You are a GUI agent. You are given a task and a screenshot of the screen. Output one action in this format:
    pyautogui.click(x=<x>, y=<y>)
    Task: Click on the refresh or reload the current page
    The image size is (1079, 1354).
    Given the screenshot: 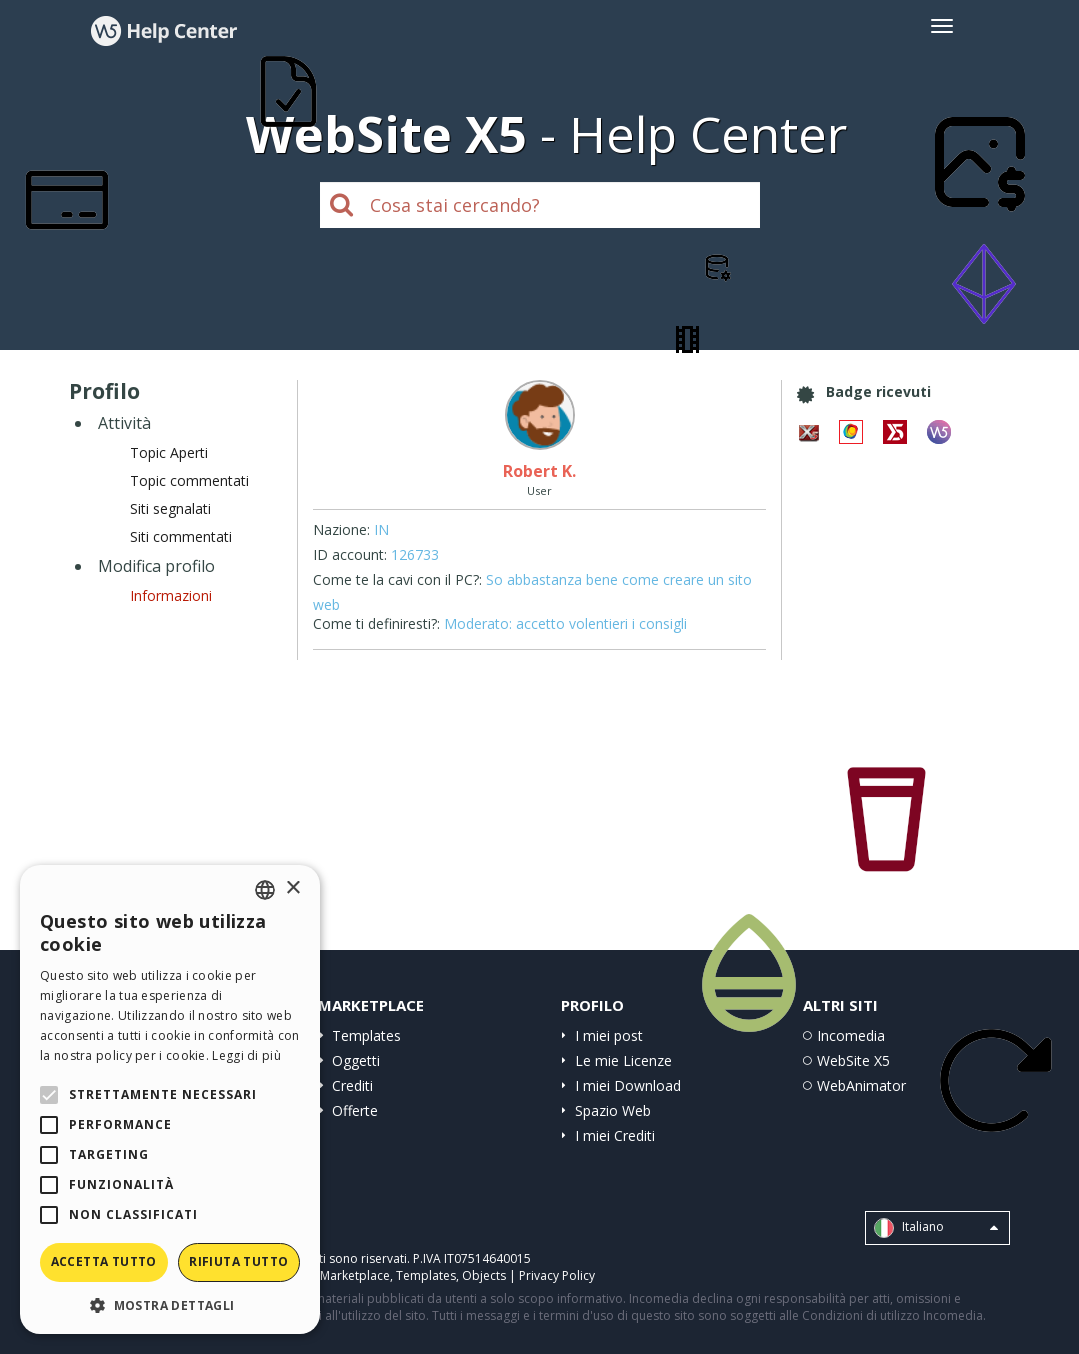 What is the action you would take?
    pyautogui.click(x=991, y=1080)
    